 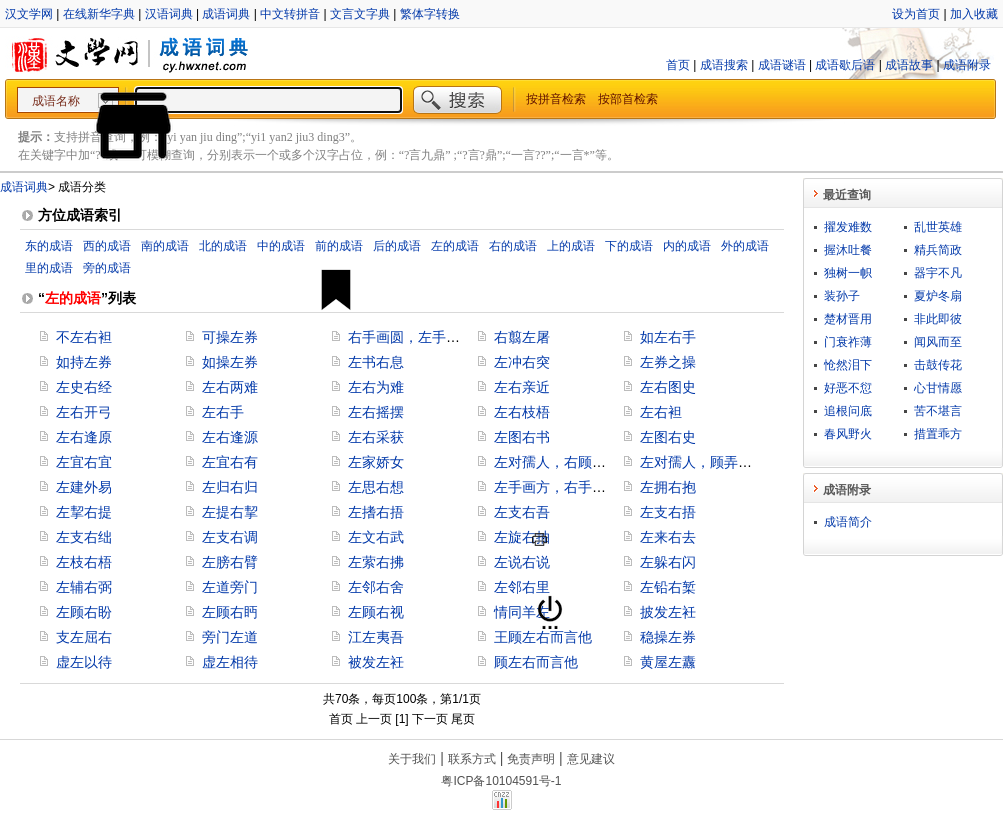 I want to click on print the current document, so click(x=539, y=539).